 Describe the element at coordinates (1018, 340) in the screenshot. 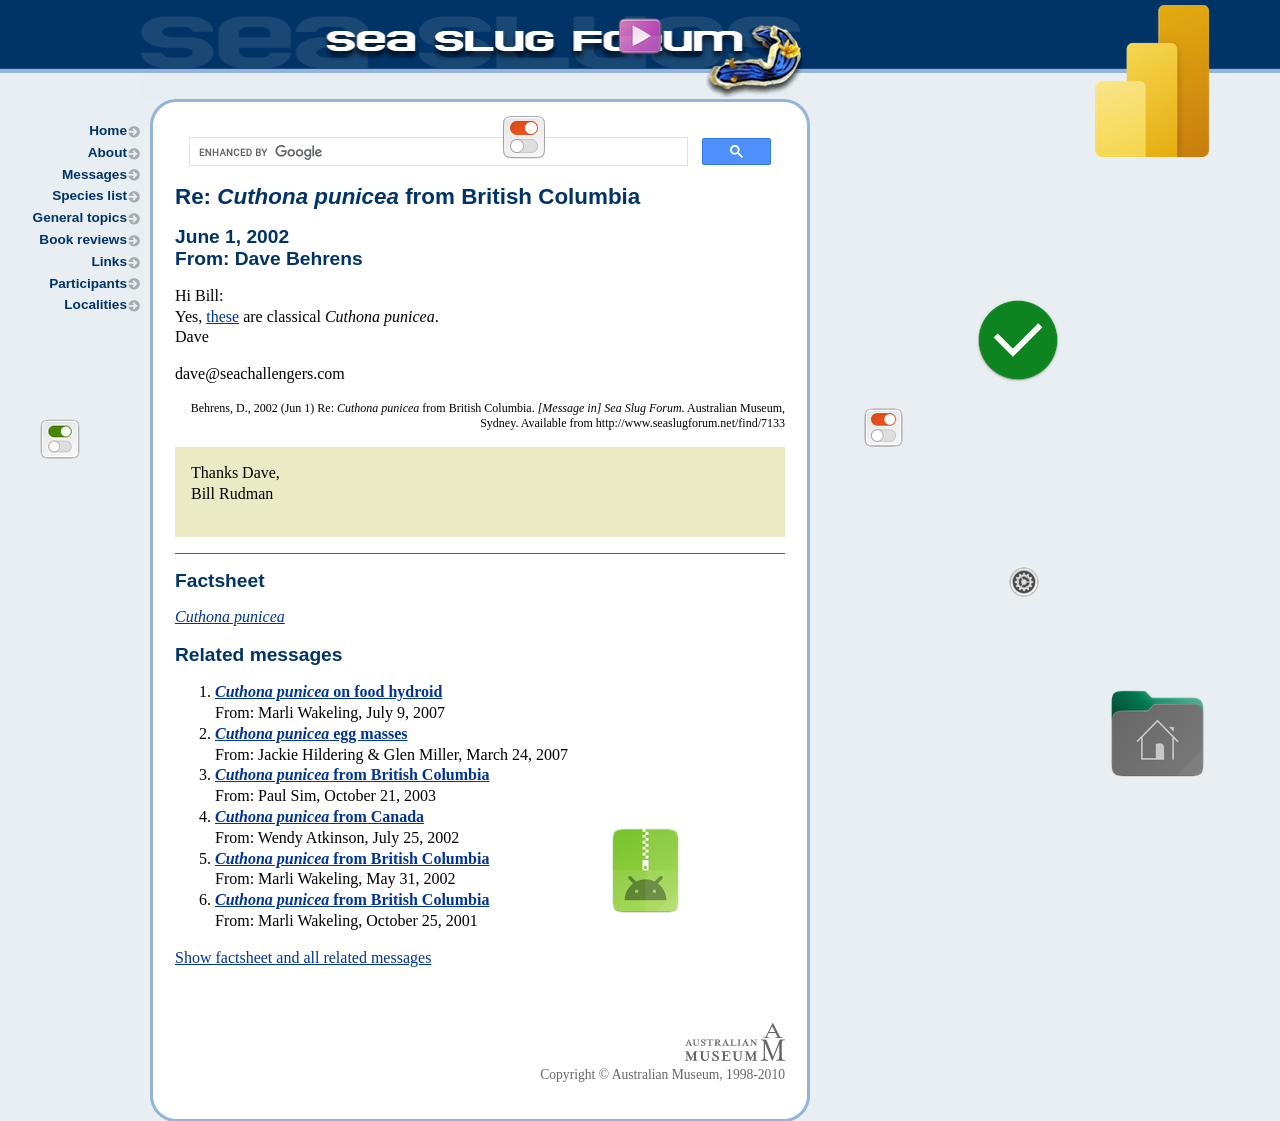

I see `indicates file has been successfully synced` at that location.